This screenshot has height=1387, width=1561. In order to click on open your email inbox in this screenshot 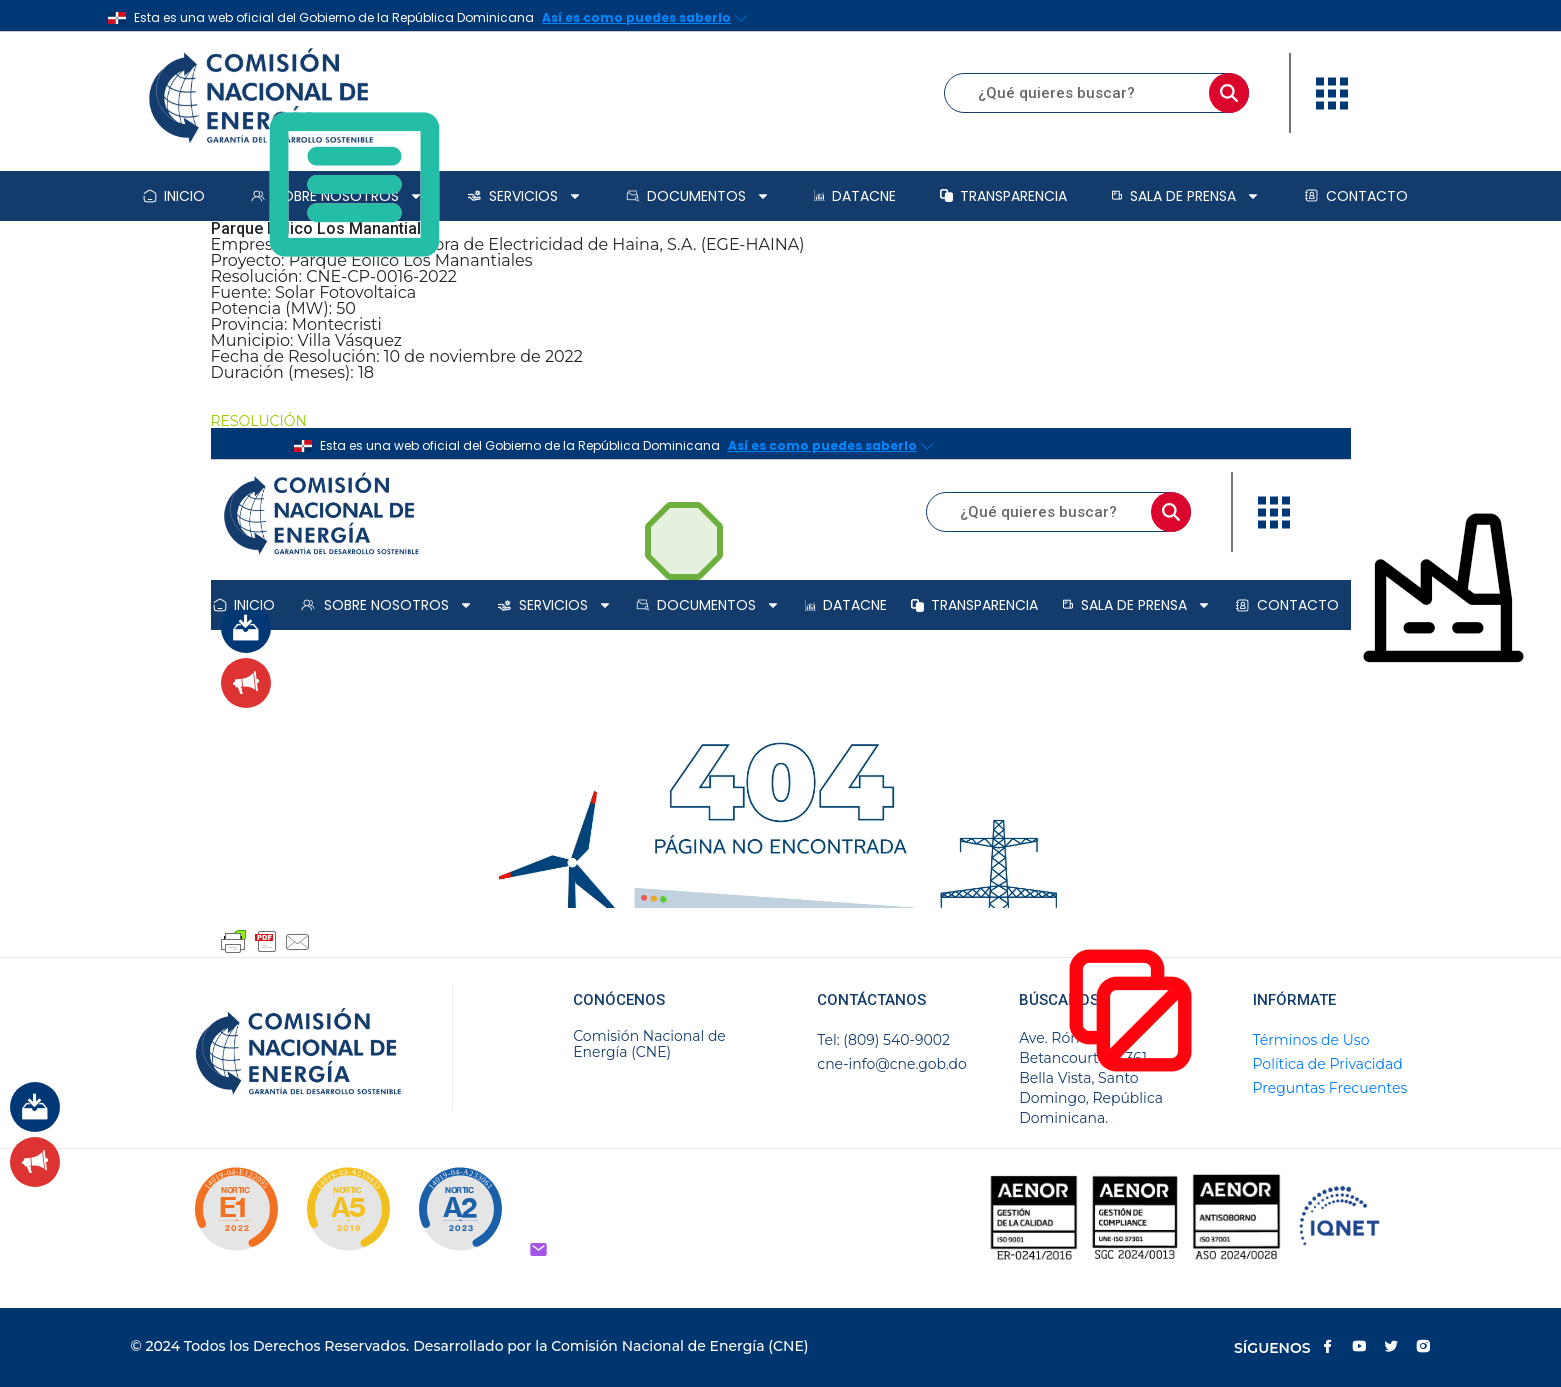, I will do `click(538, 1249)`.